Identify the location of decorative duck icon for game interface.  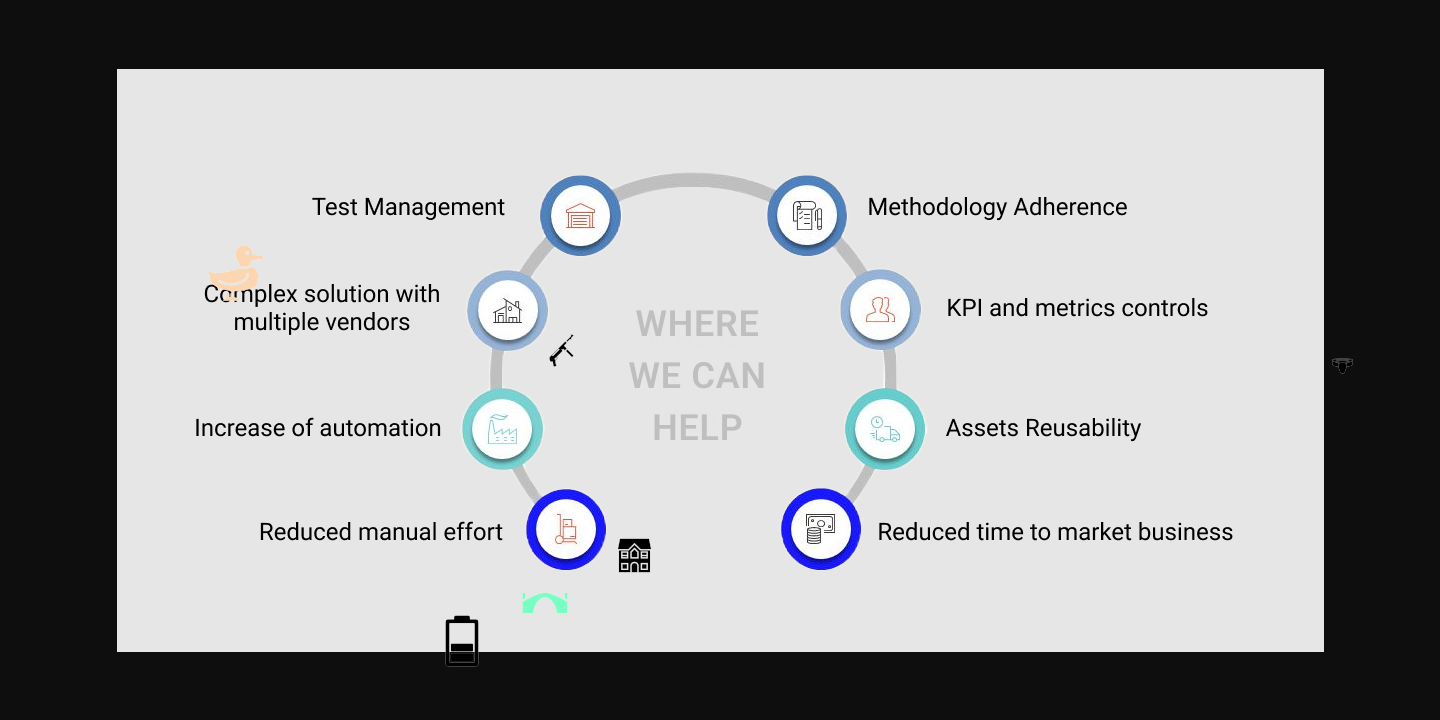
(236, 273).